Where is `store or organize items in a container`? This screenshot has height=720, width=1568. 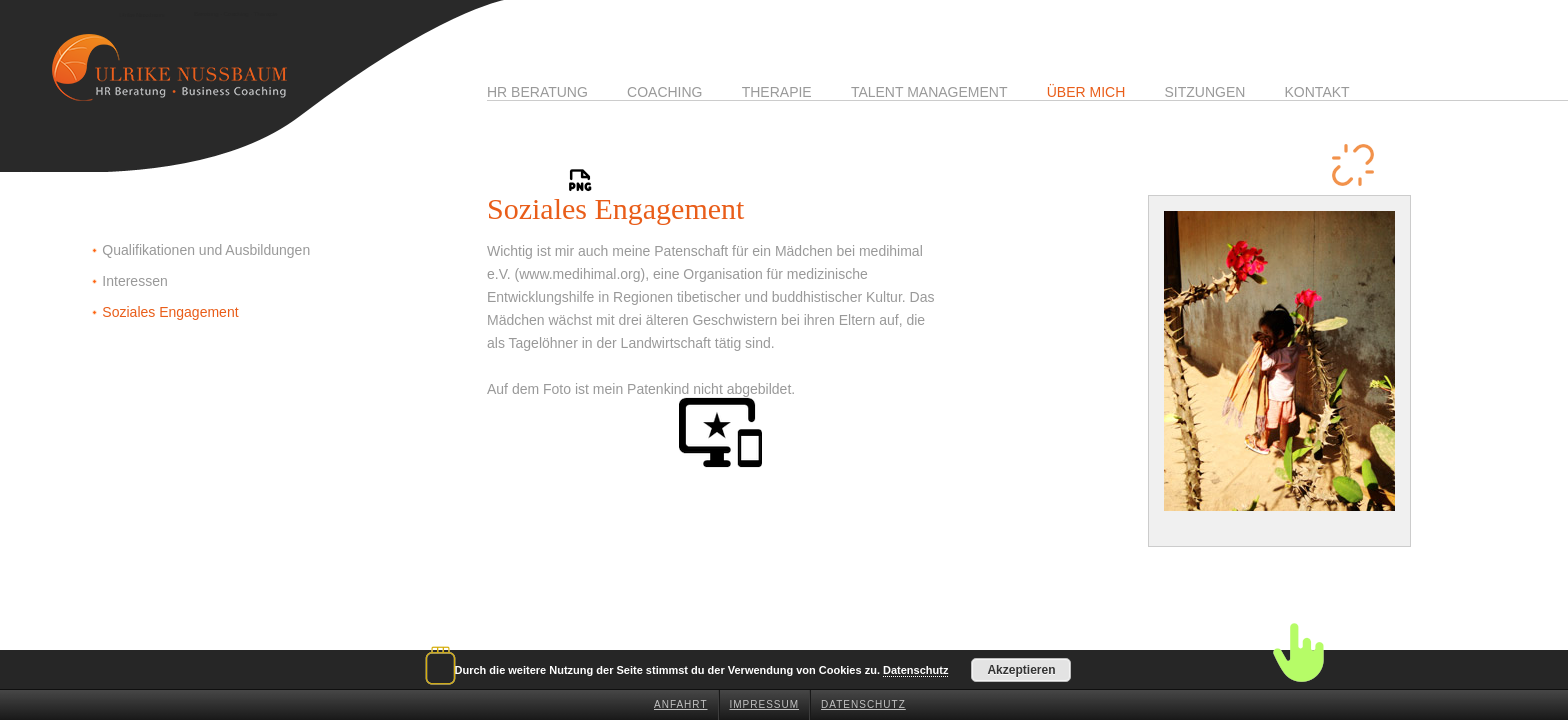
store or organize items in a container is located at coordinates (440, 665).